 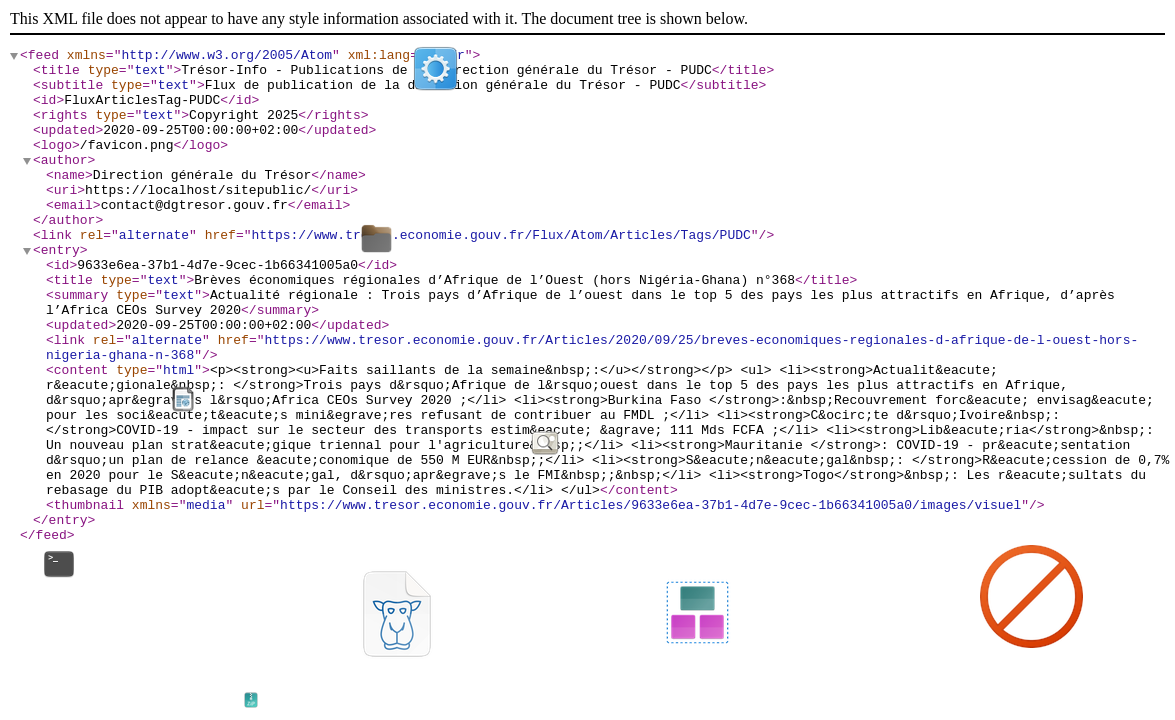 What do you see at coordinates (183, 399) in the screenshot?
I see `open a web document file` at bounding box center [183, 399].